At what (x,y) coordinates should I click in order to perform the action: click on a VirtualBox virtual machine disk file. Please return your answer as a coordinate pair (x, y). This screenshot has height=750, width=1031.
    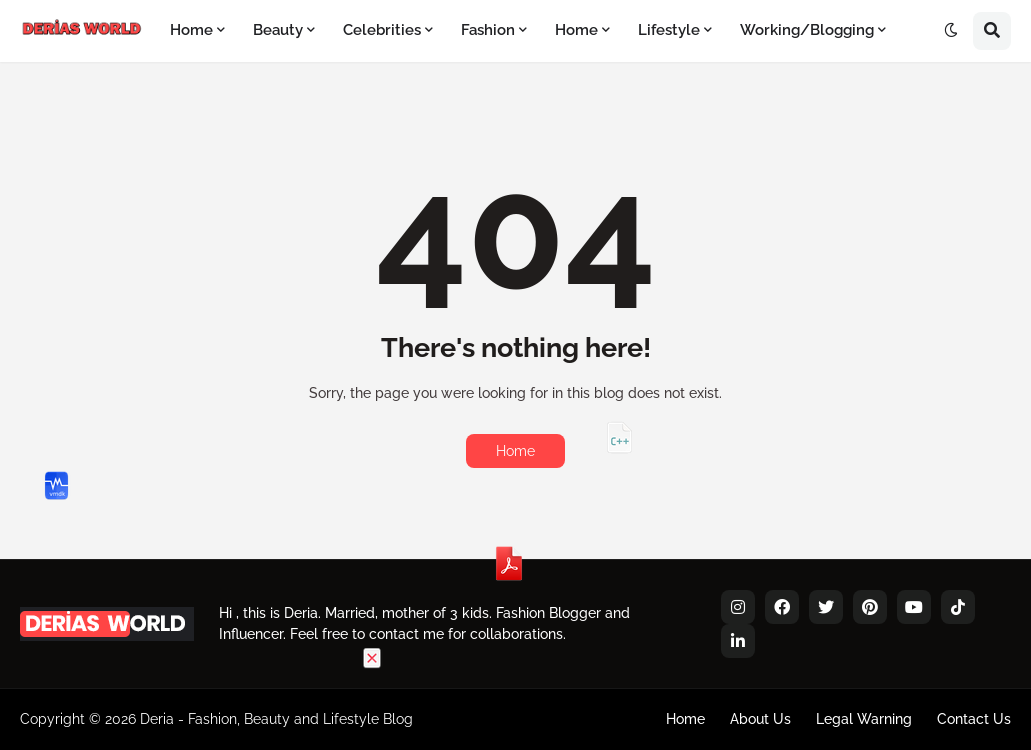
    Looking at the image, I should click on (56, 485).